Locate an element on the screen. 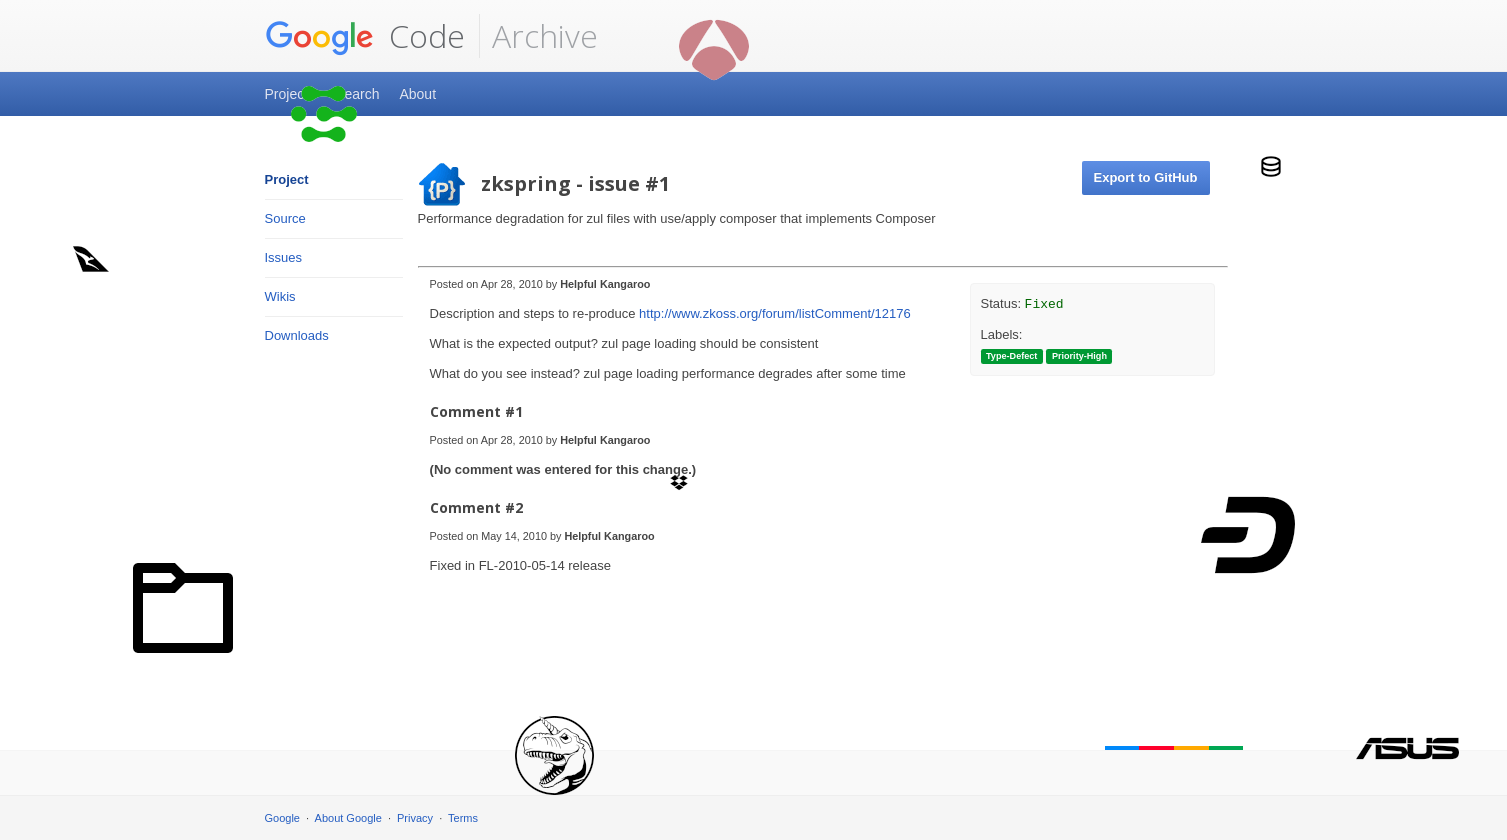 The image size is (1507, 840). open folder to view files is located at coordinates (183, 608).